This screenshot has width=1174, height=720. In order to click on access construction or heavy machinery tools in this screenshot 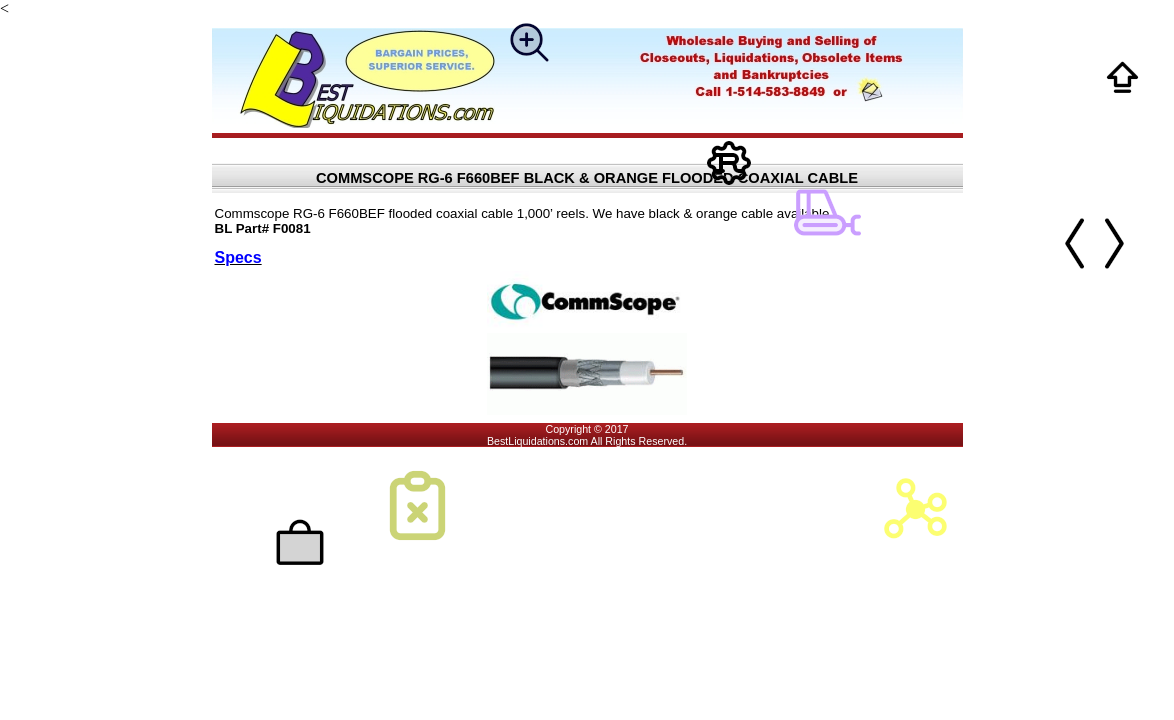, I will do `click(827, 212)`.